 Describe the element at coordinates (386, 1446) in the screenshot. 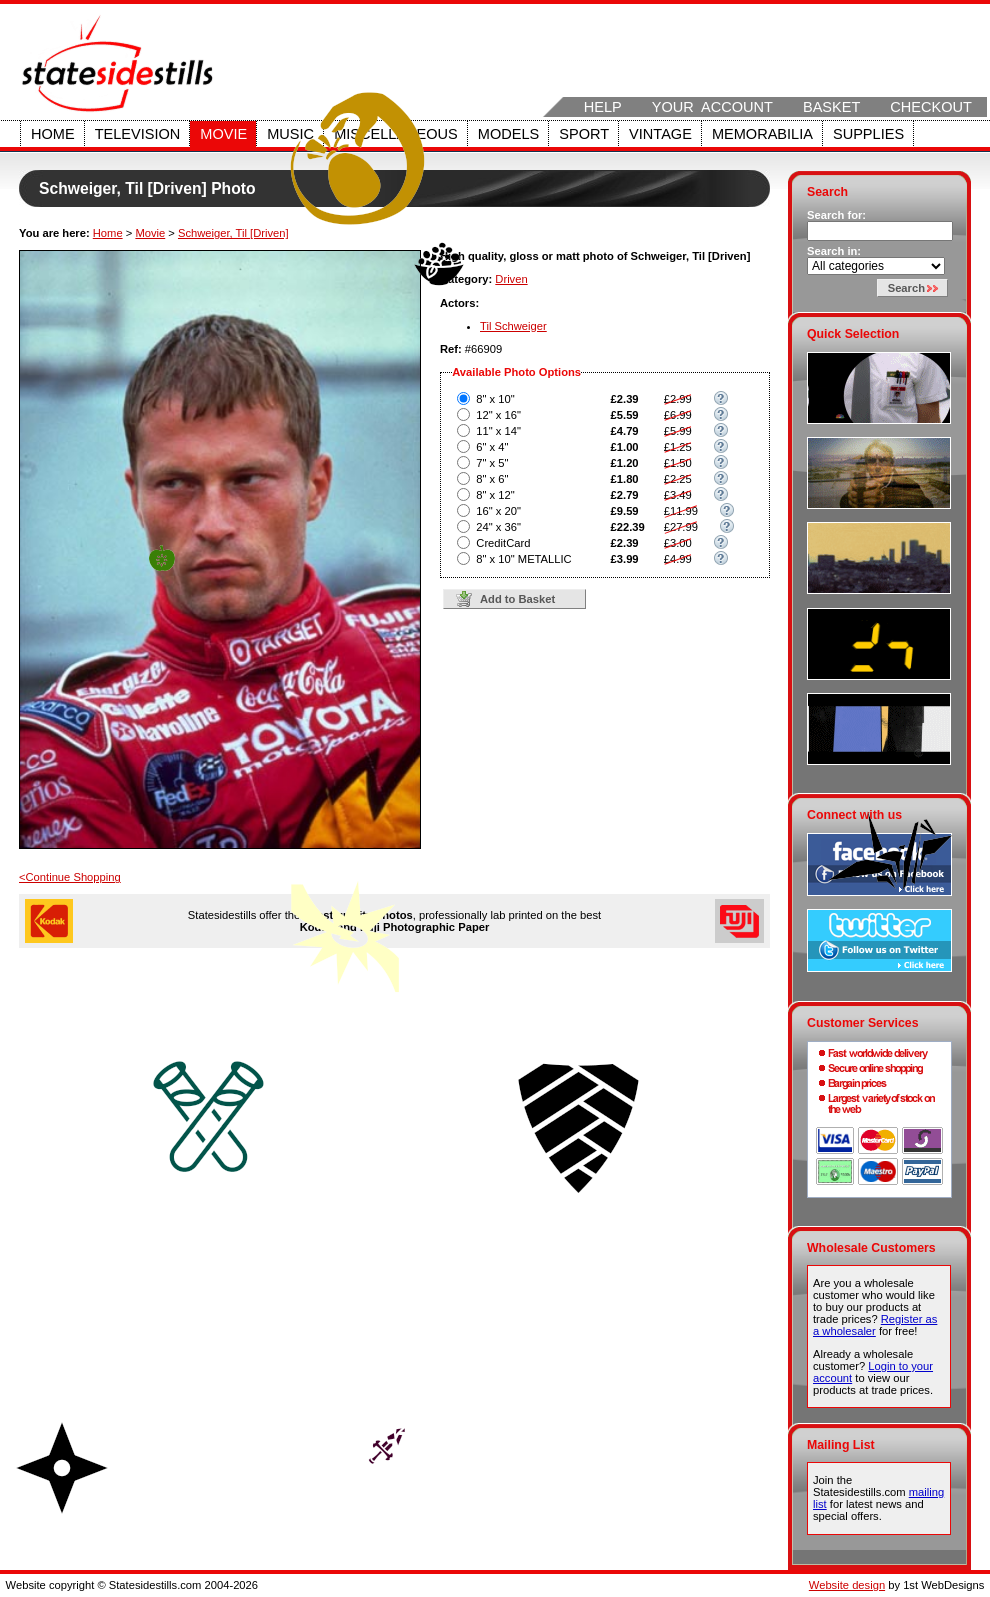

I see `indicates a broken or destroyed weapon` at that location.